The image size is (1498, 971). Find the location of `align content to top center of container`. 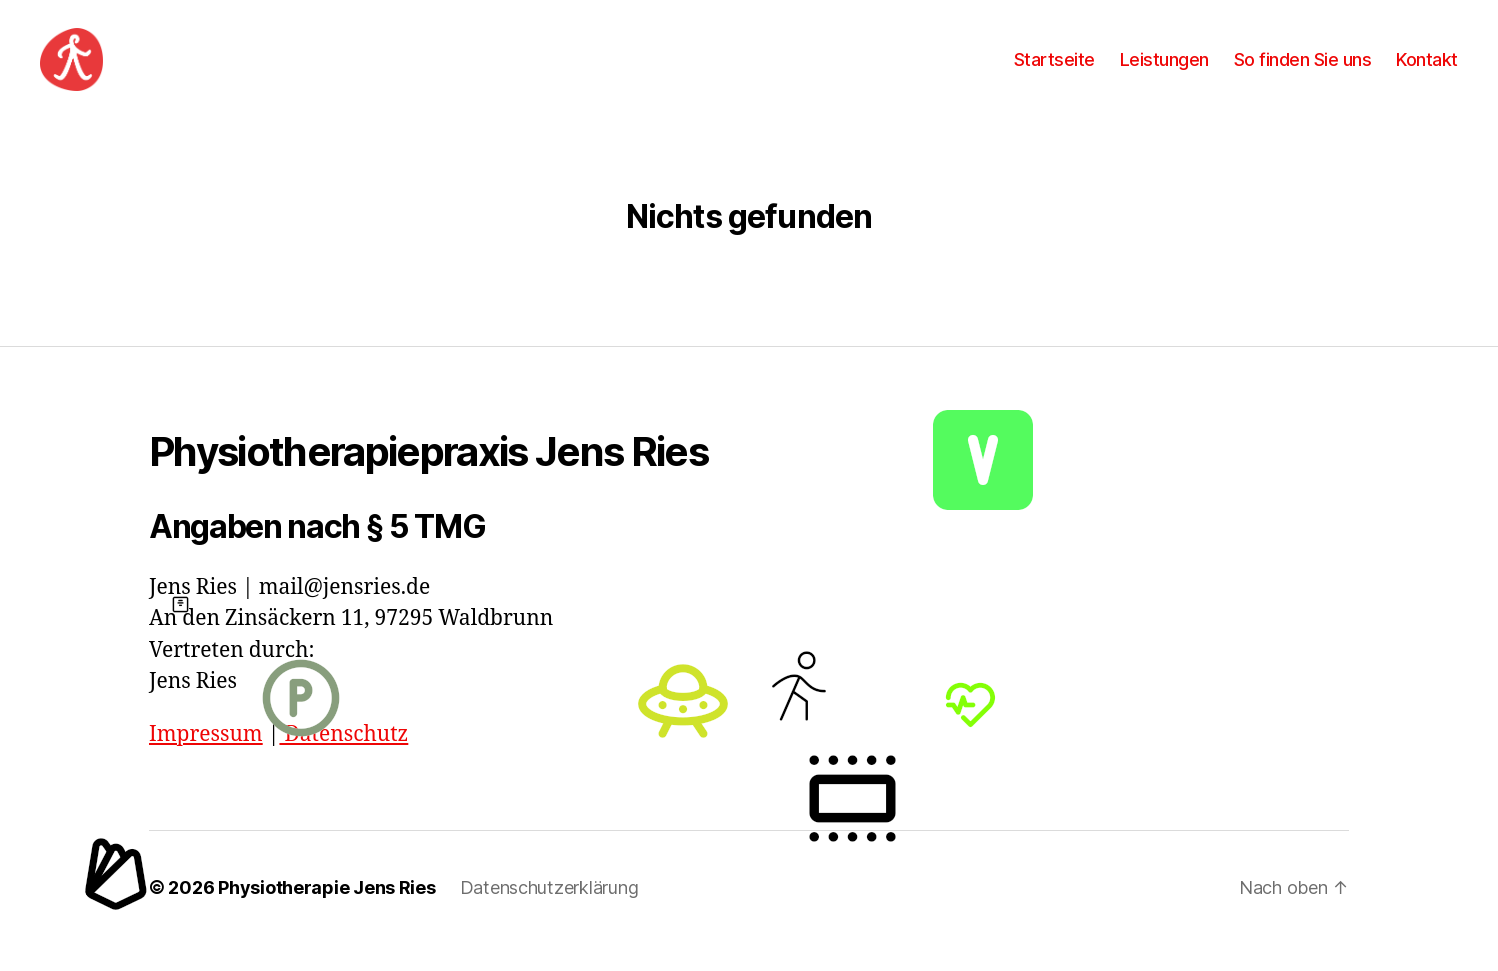

align content to top center of container is located at coordinates (180, 604).